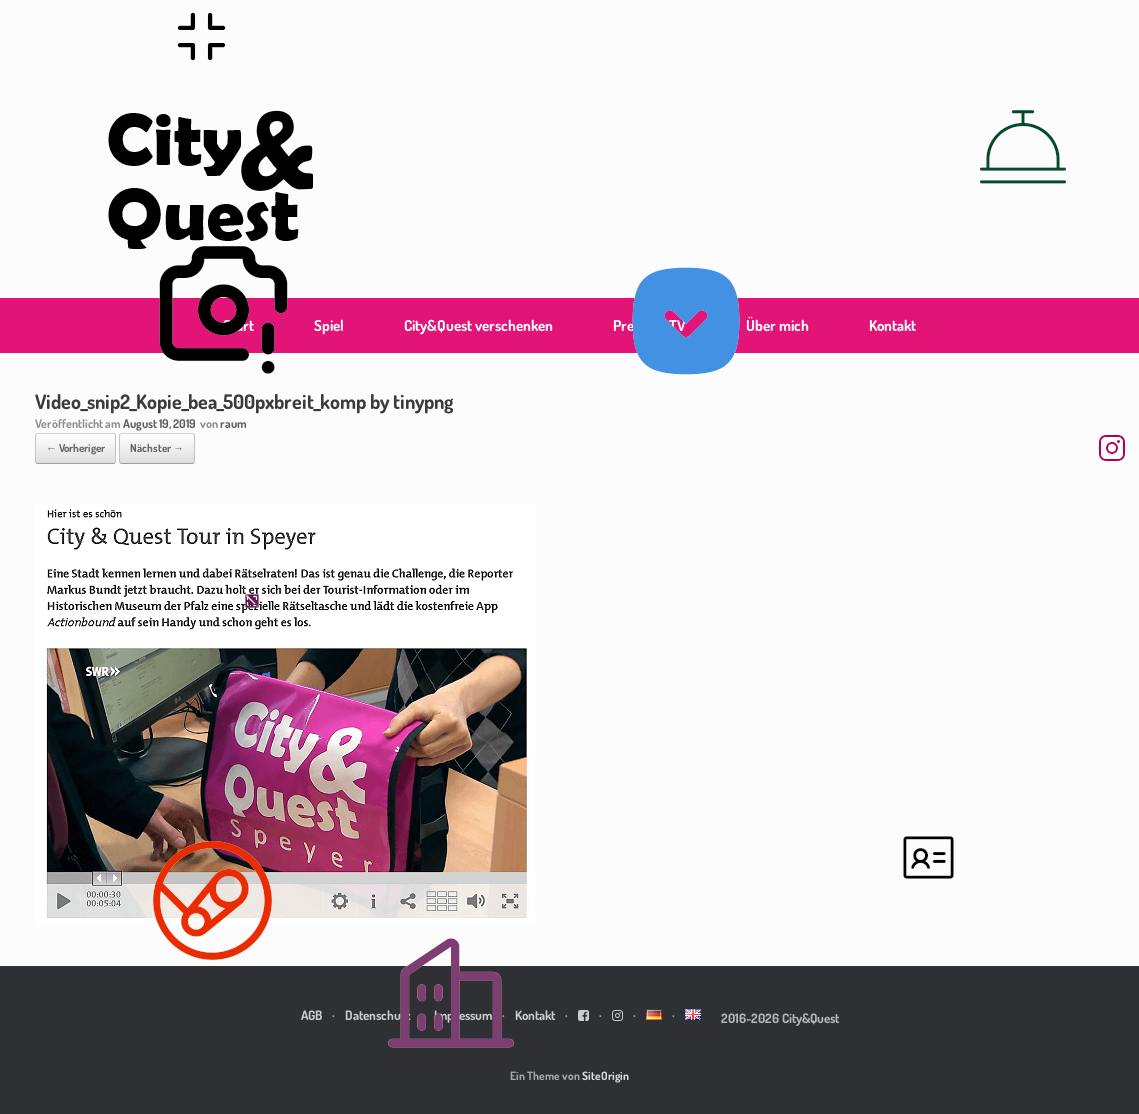 The width and height of the screenshot is (1139, 1114). I want to click on camera error or malfunction alert, so click(223, 303).